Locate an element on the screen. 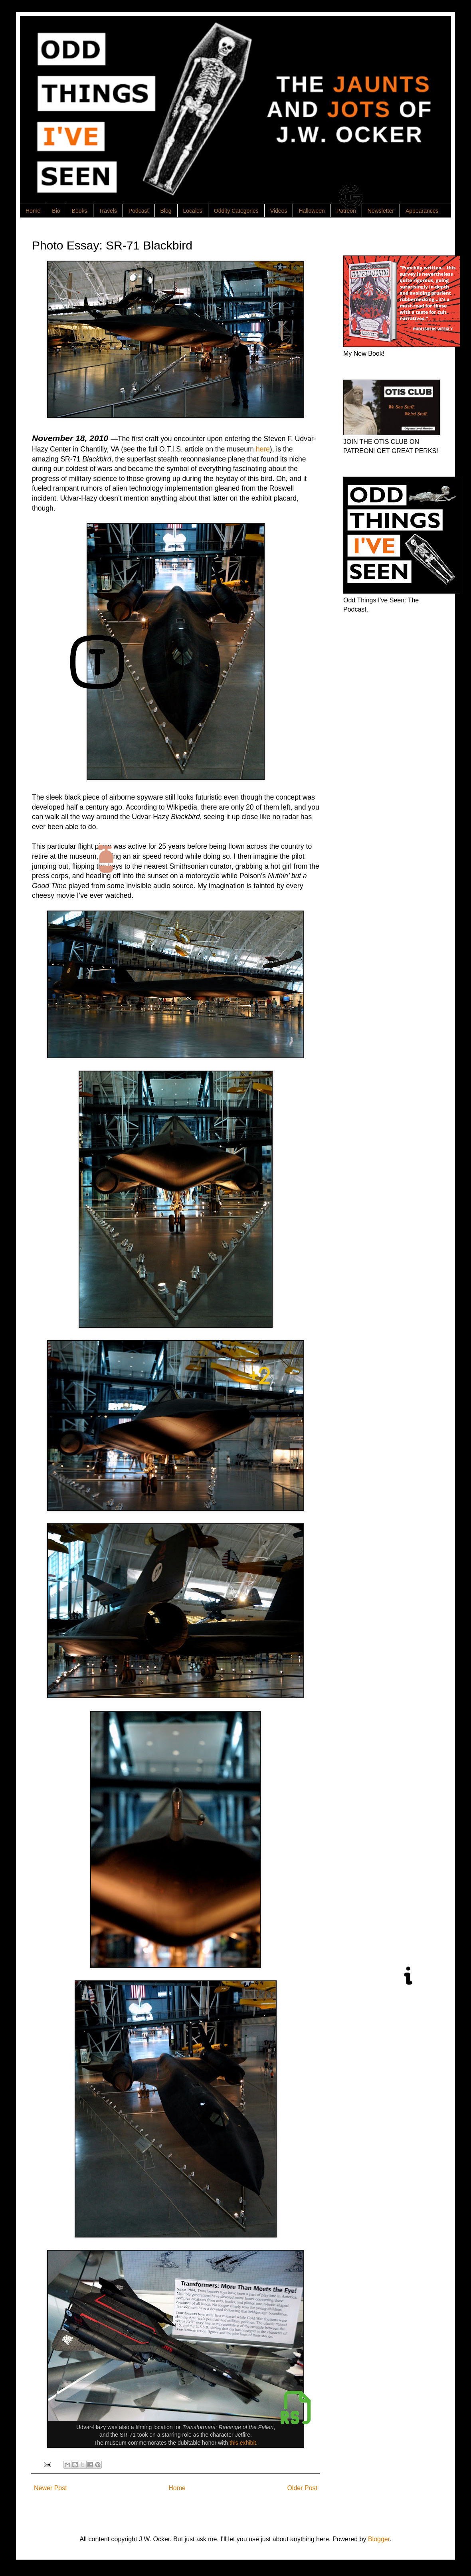 The width and height of the screenshot is (471, 2576). increase exposure by 2 stops is located at coordinates (260, 1375).